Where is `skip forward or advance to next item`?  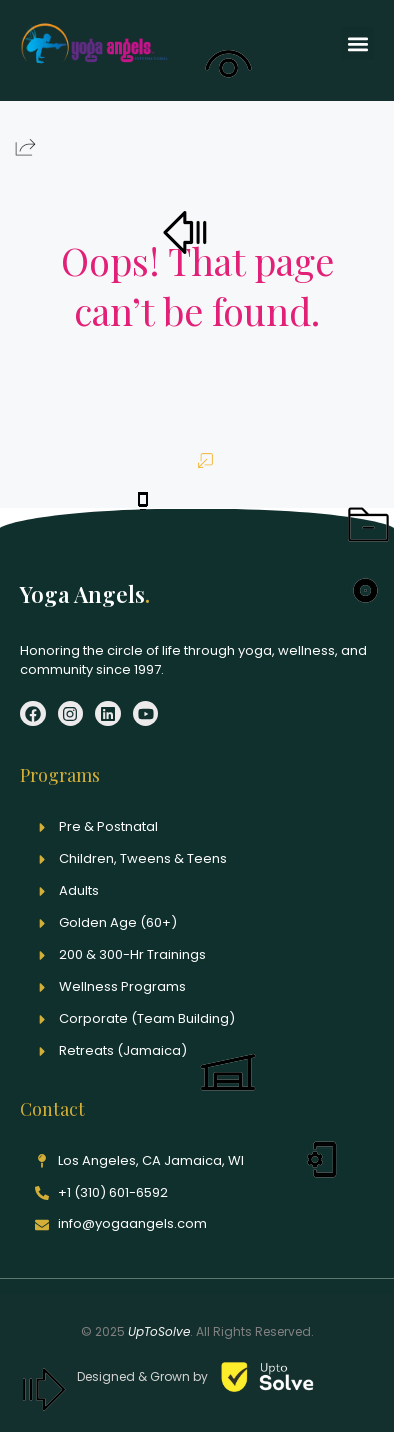 skip forward or advance to next item is located at coordinates (42, 1389).